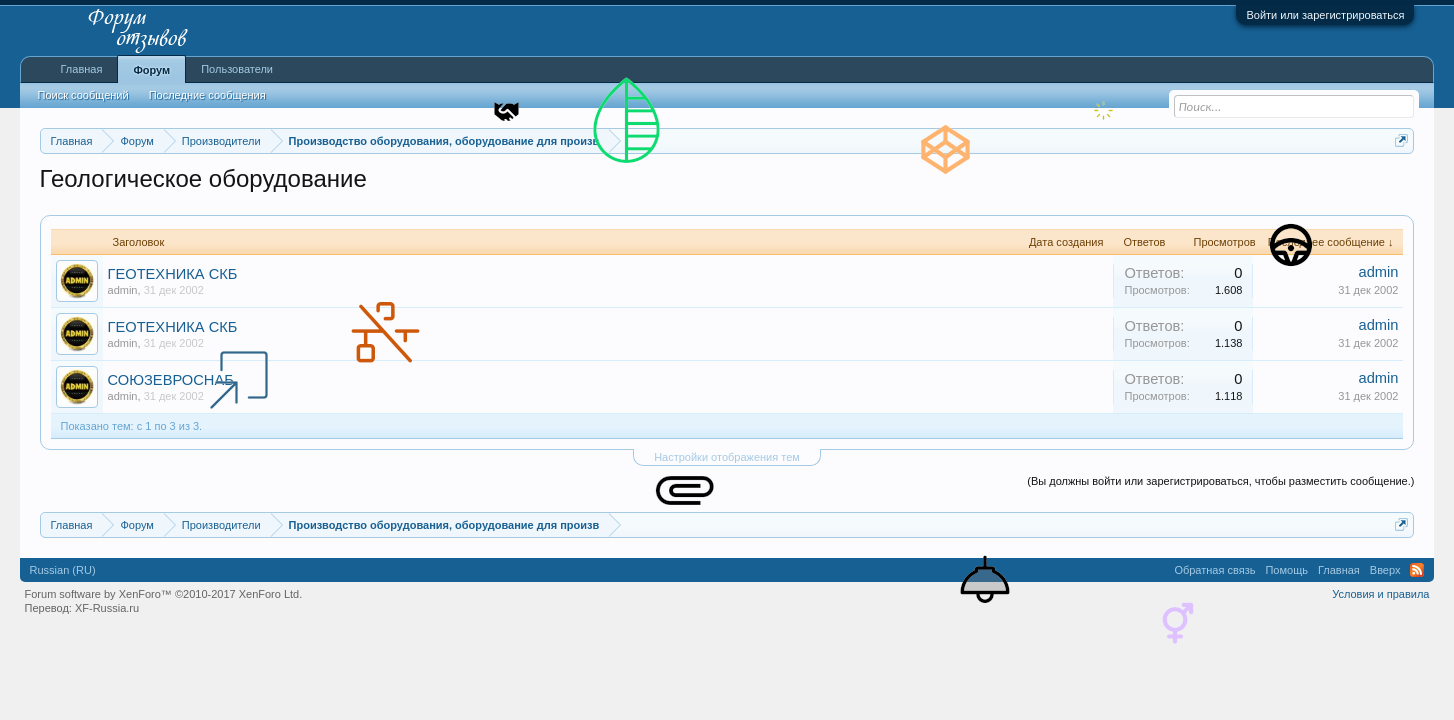 The width and height of the screenshot is (1454, 720). Describe the element at coordinates (385, 333) in the screenshot. I see `network connection unavailable` at that location.